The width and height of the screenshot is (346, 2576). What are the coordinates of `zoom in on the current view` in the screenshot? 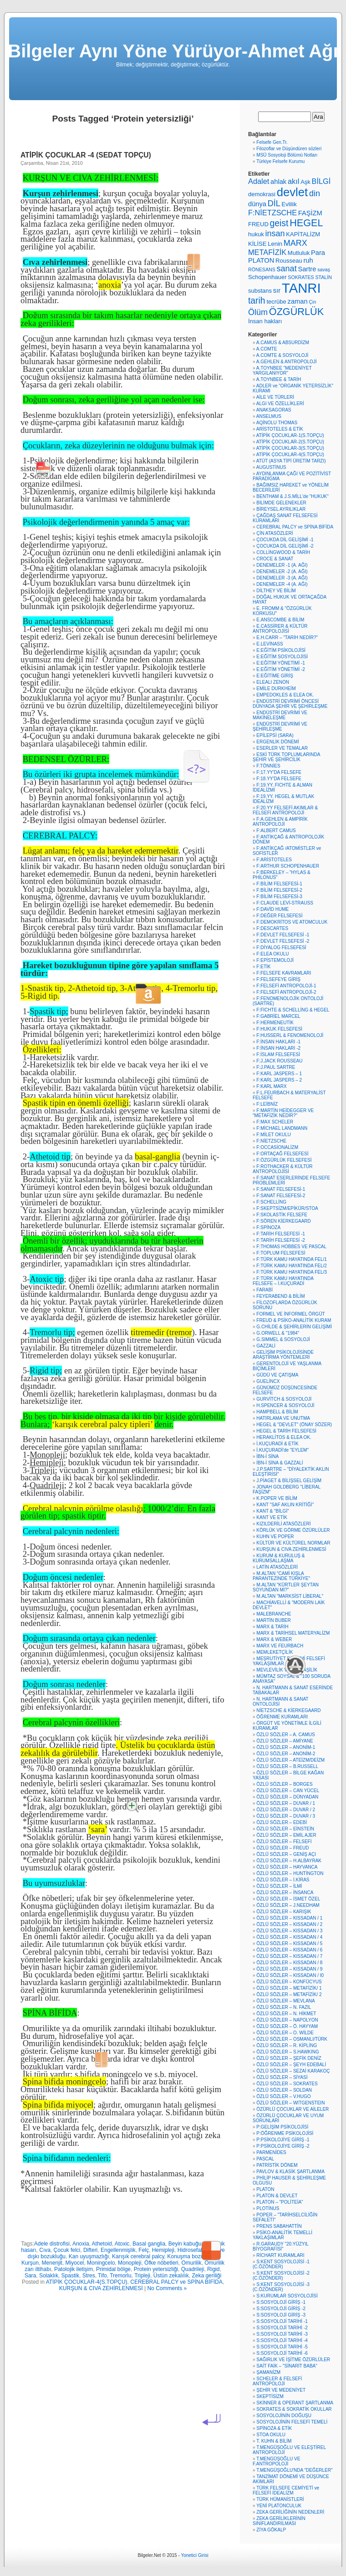 It's located at (132, 1806).